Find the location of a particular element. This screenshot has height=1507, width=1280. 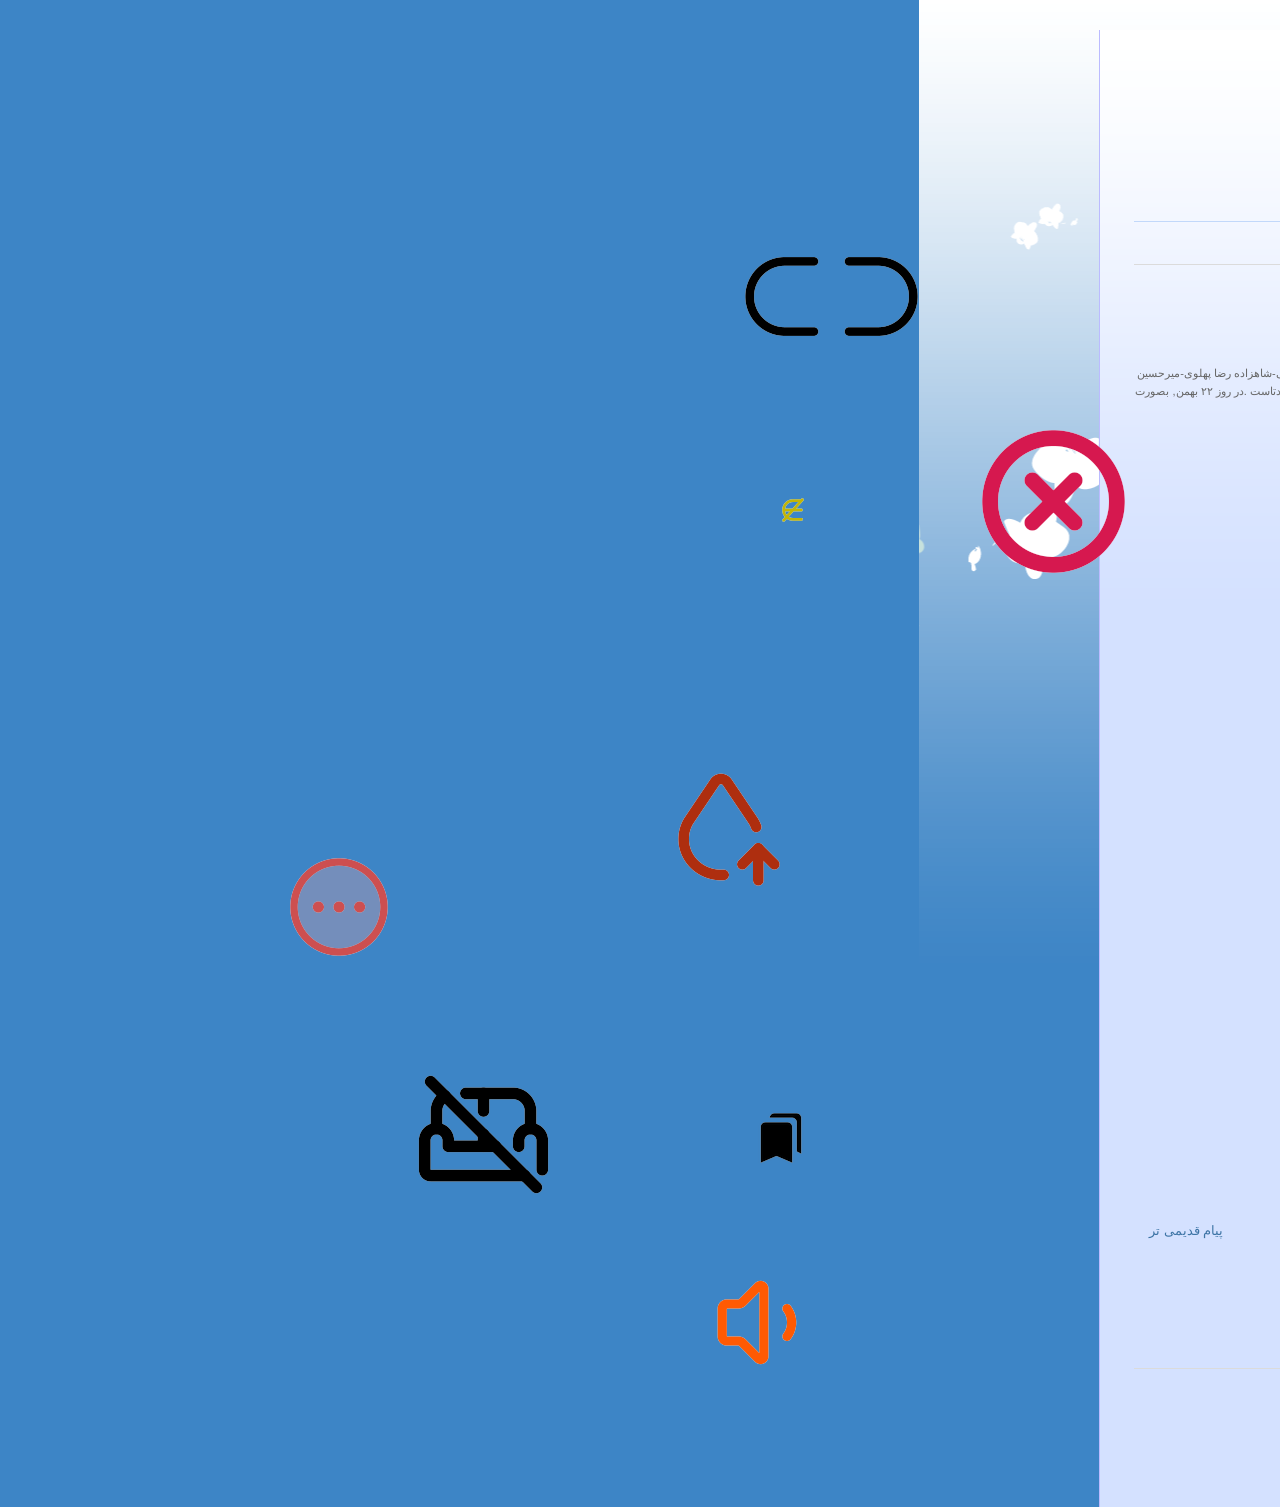

open more options menu is located at coordinates (339, 907).